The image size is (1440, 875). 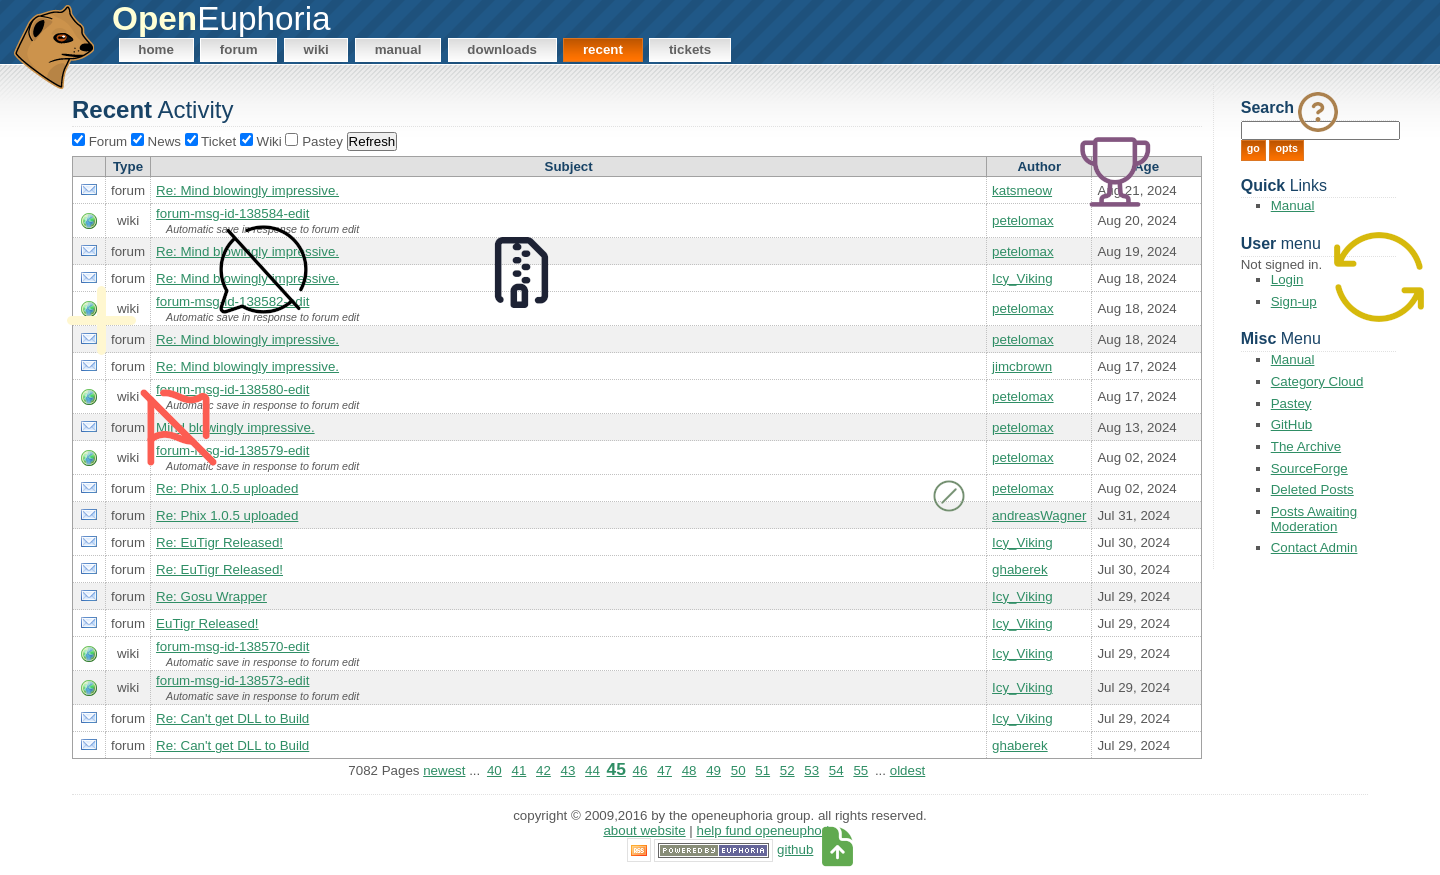 What do you see at coordinates (103, 322) in the screenshot?
I see `add a new item` at bounding box center [103, 322].